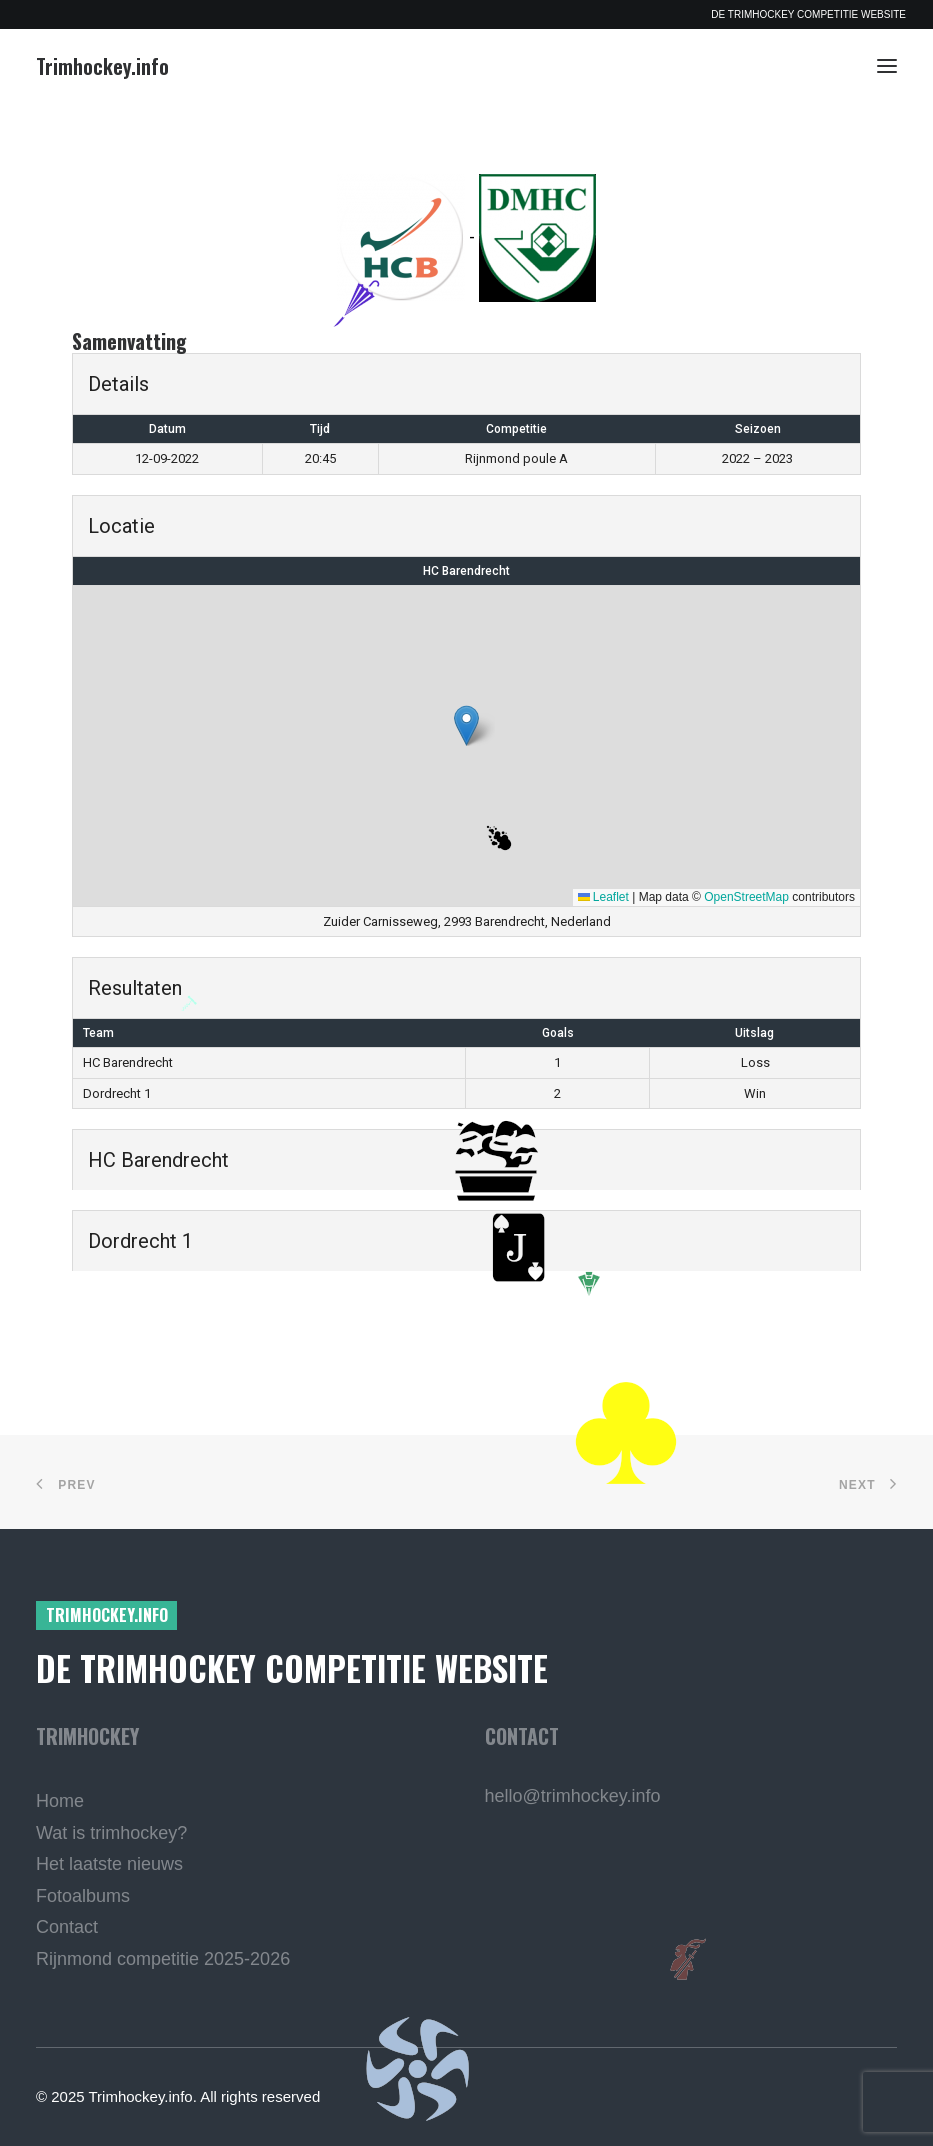  Describe the element at coordinates (518, 1247) in the screenshot. I see `jack of spades playing card` at that location.